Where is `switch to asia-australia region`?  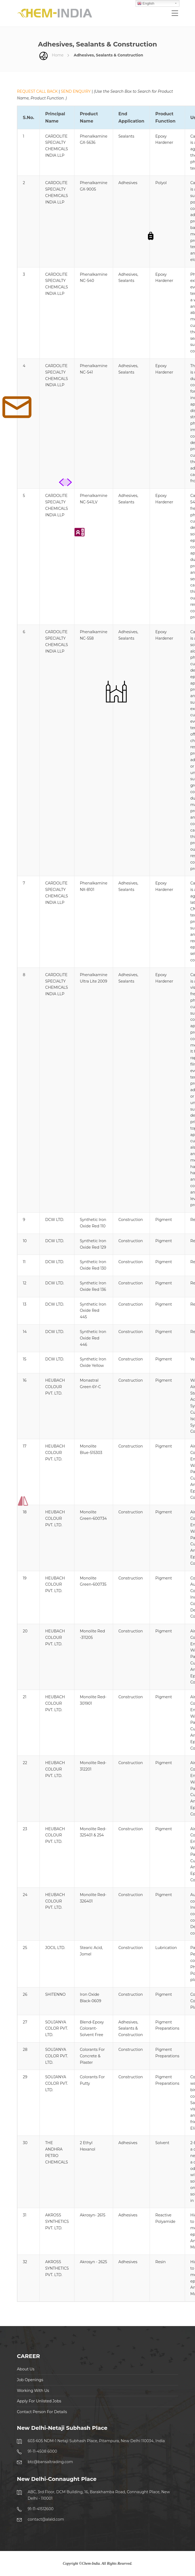 switch to asia-australia region is located at coordinates (44, 56).